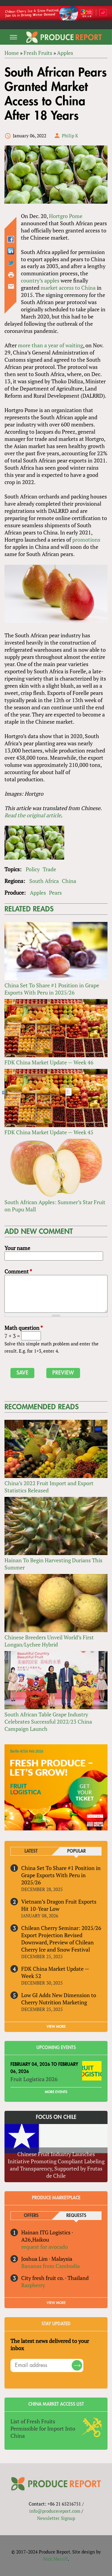 Image resolution: width=112 pixels, height=2576 pixels. Describe the element at coordinates (4, 1093) in the screenshot. I see `open your address book or contacts` at that location.